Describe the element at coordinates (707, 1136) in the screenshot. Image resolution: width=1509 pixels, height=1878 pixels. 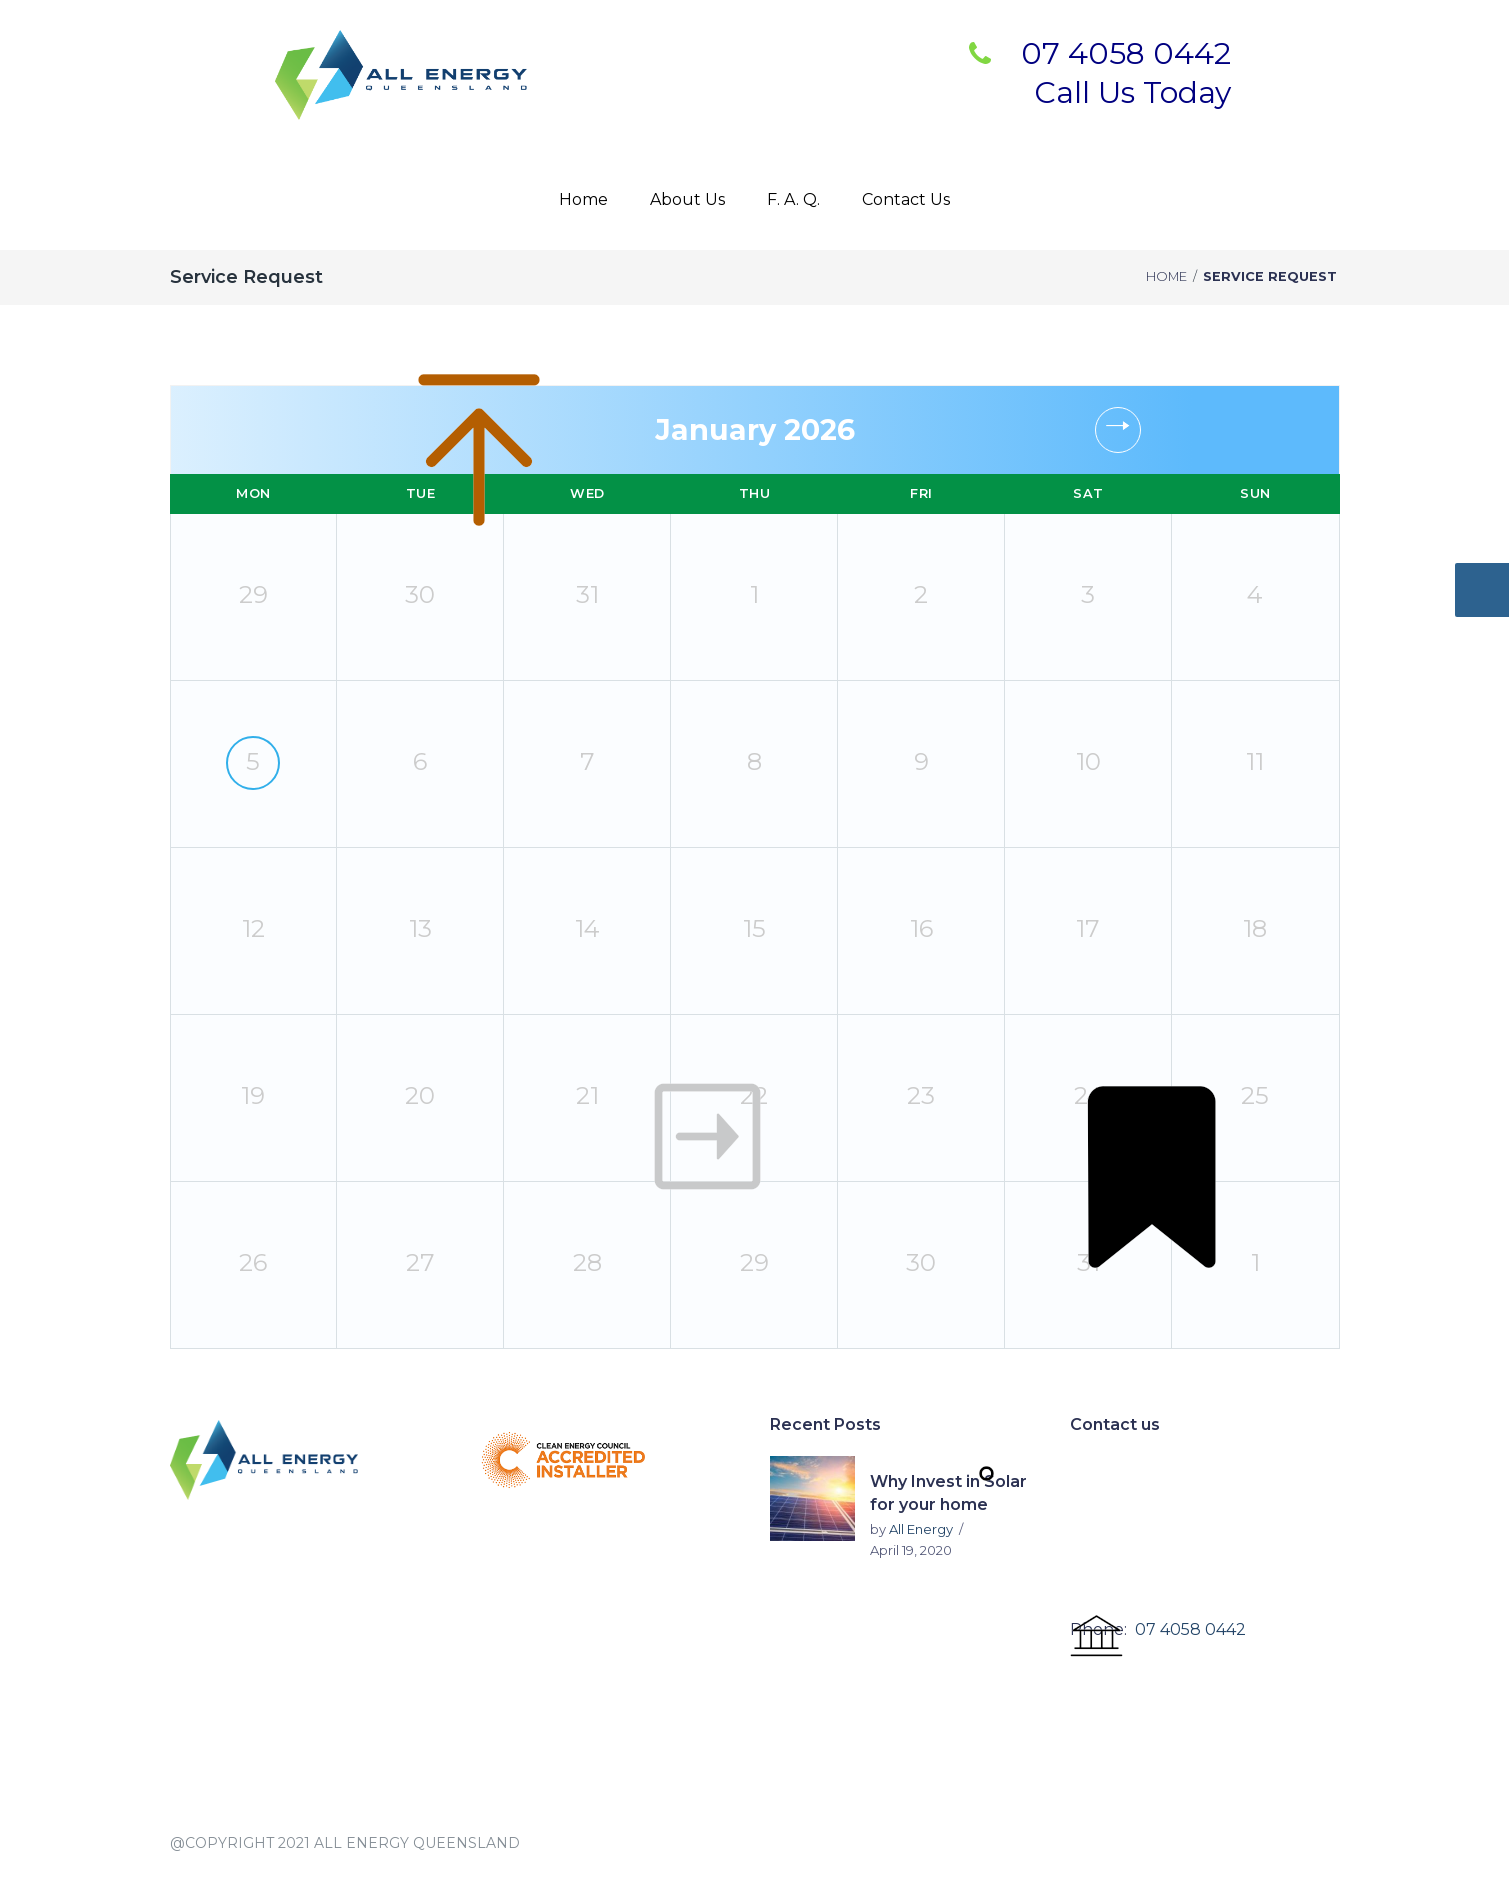
I see `indicates a renamed file in a diff view` at that location.